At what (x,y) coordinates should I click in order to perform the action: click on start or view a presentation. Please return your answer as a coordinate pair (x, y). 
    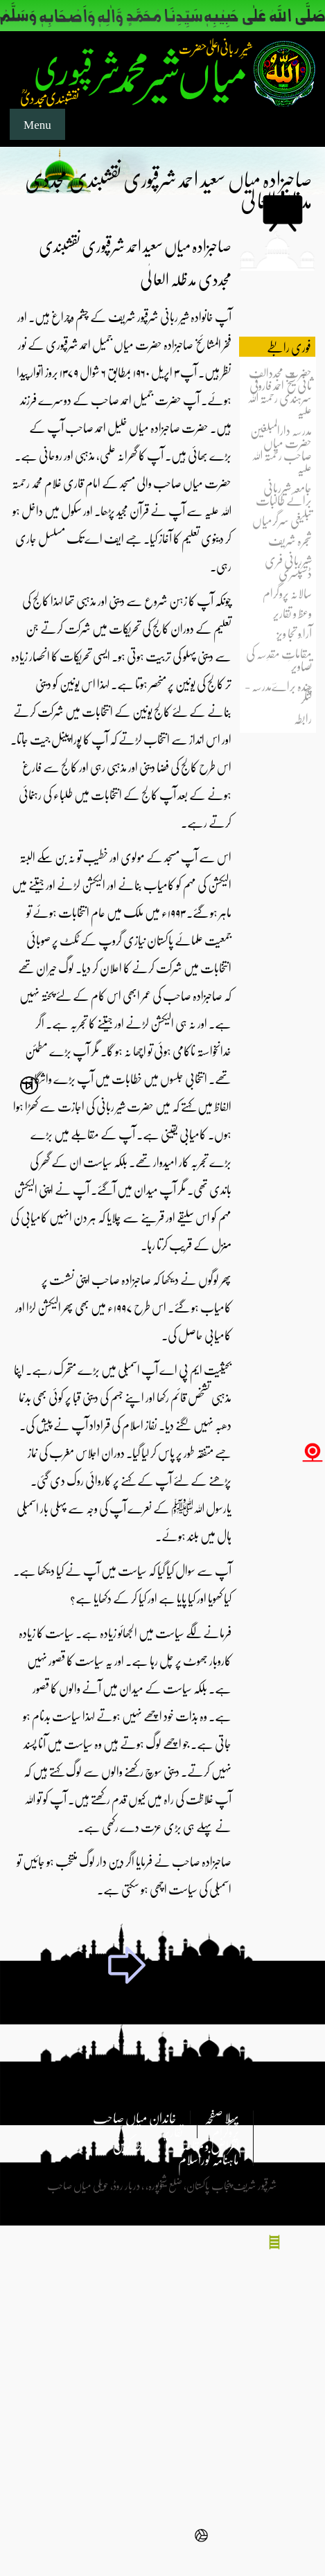
    Looking at the image, I should click on (283, 212).